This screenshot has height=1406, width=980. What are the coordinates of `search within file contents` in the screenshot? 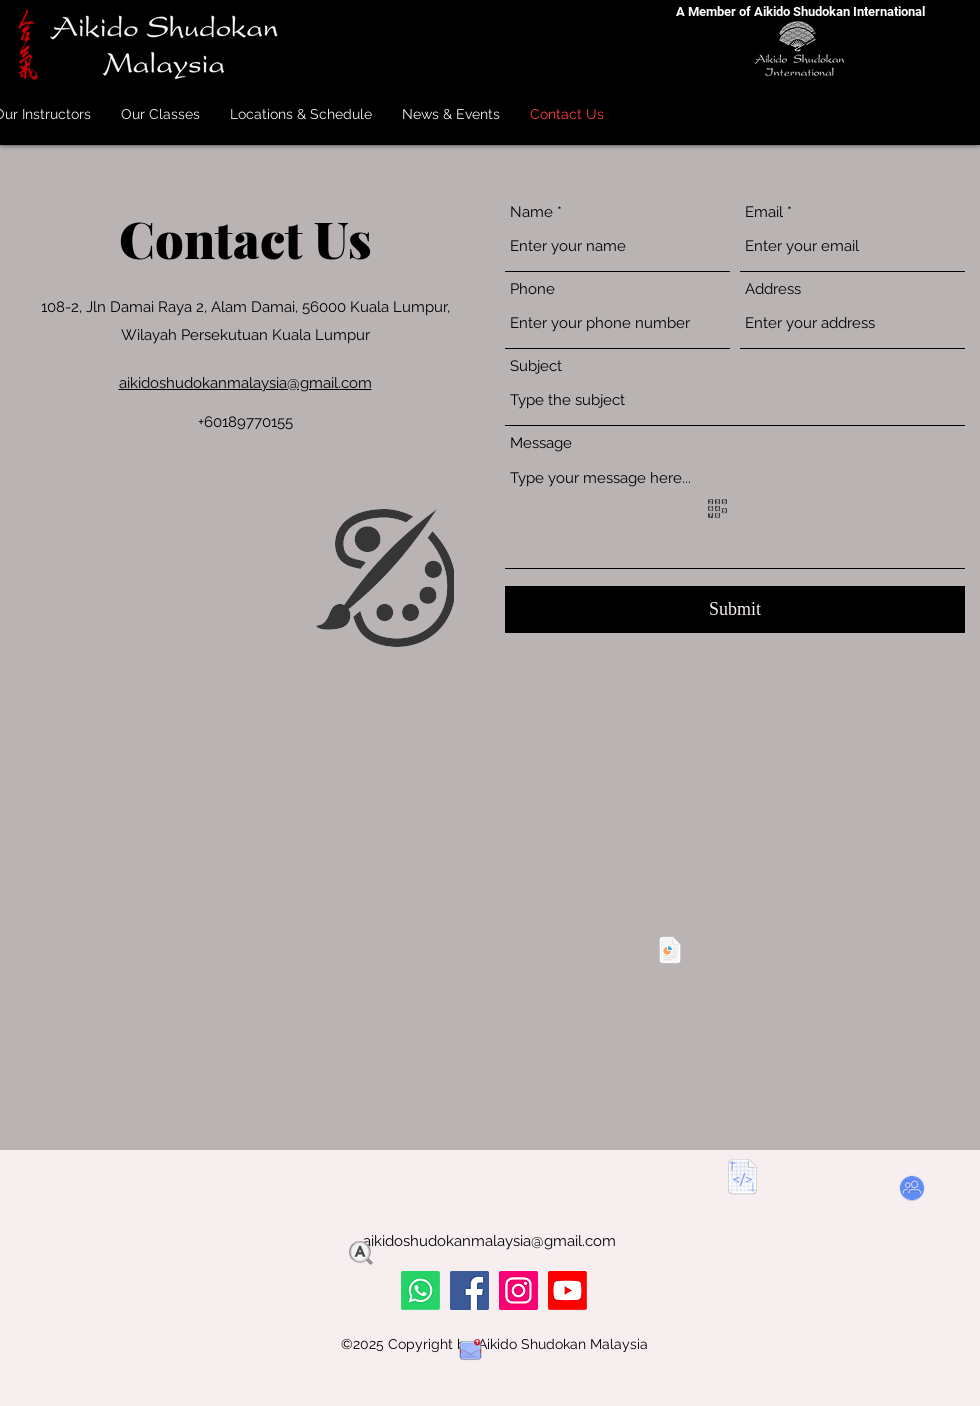 It's located at (361, 1253).